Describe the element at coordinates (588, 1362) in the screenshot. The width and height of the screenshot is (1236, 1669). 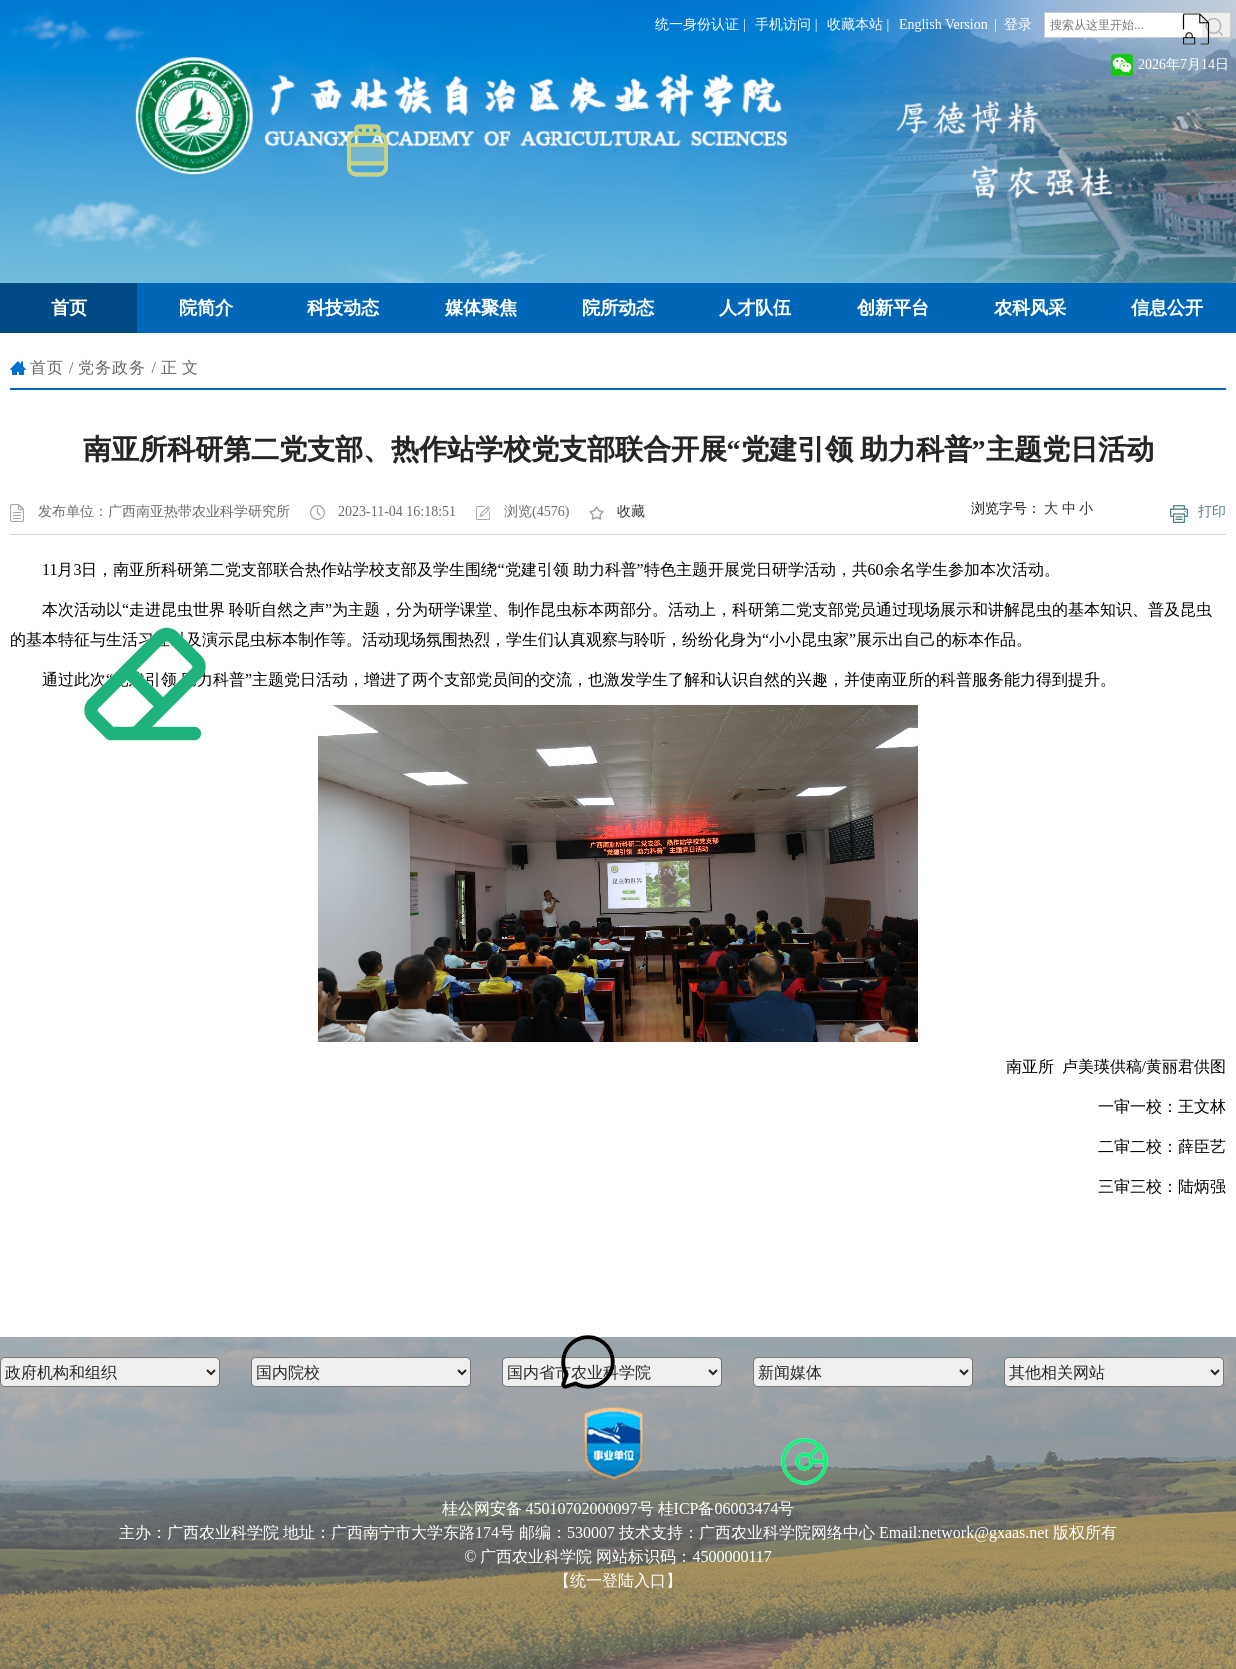
I see `open chat or messaging` at that location.